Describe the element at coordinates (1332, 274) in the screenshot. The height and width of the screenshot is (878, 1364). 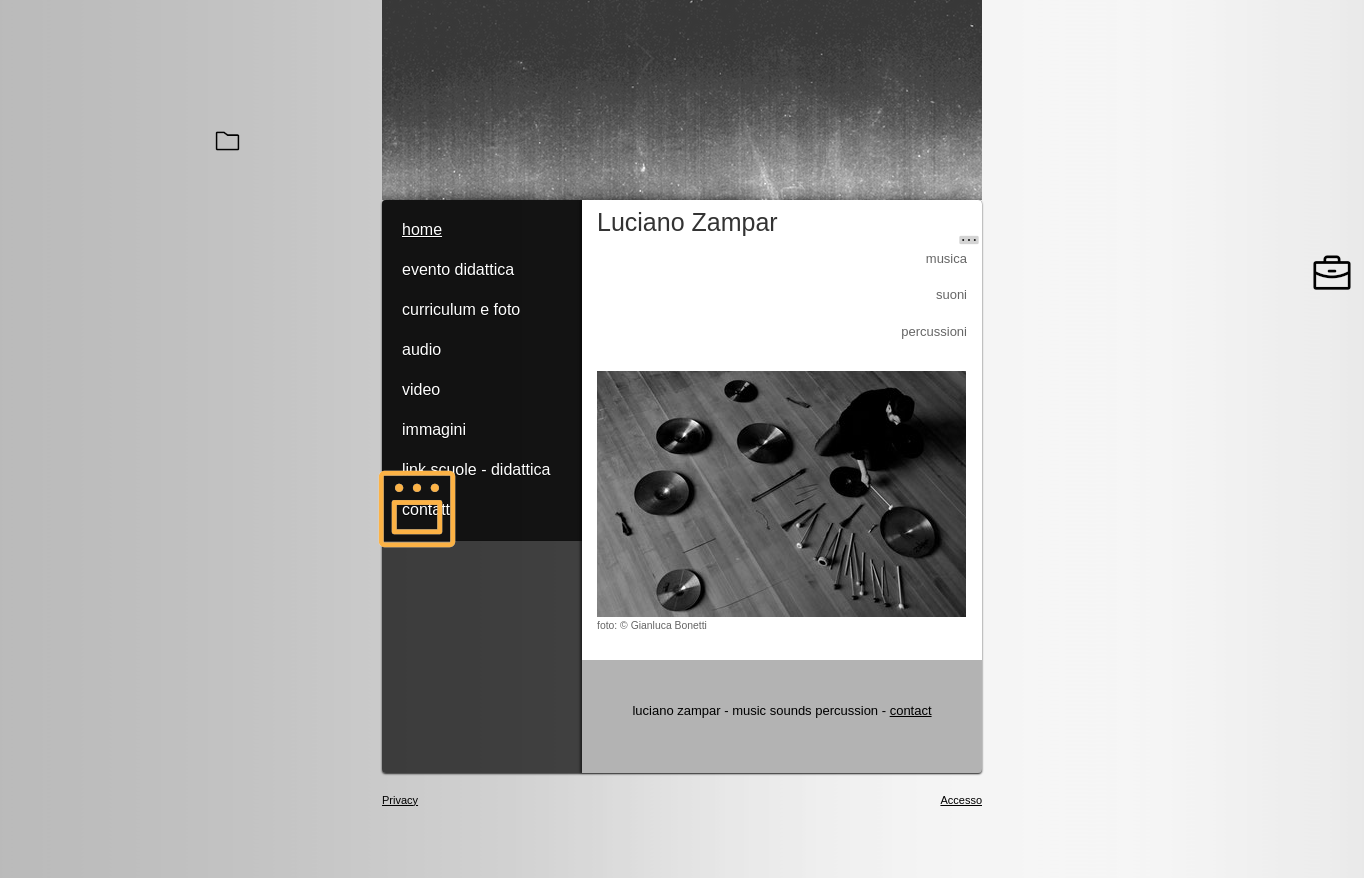
I see `access work or business-related content` at that location.